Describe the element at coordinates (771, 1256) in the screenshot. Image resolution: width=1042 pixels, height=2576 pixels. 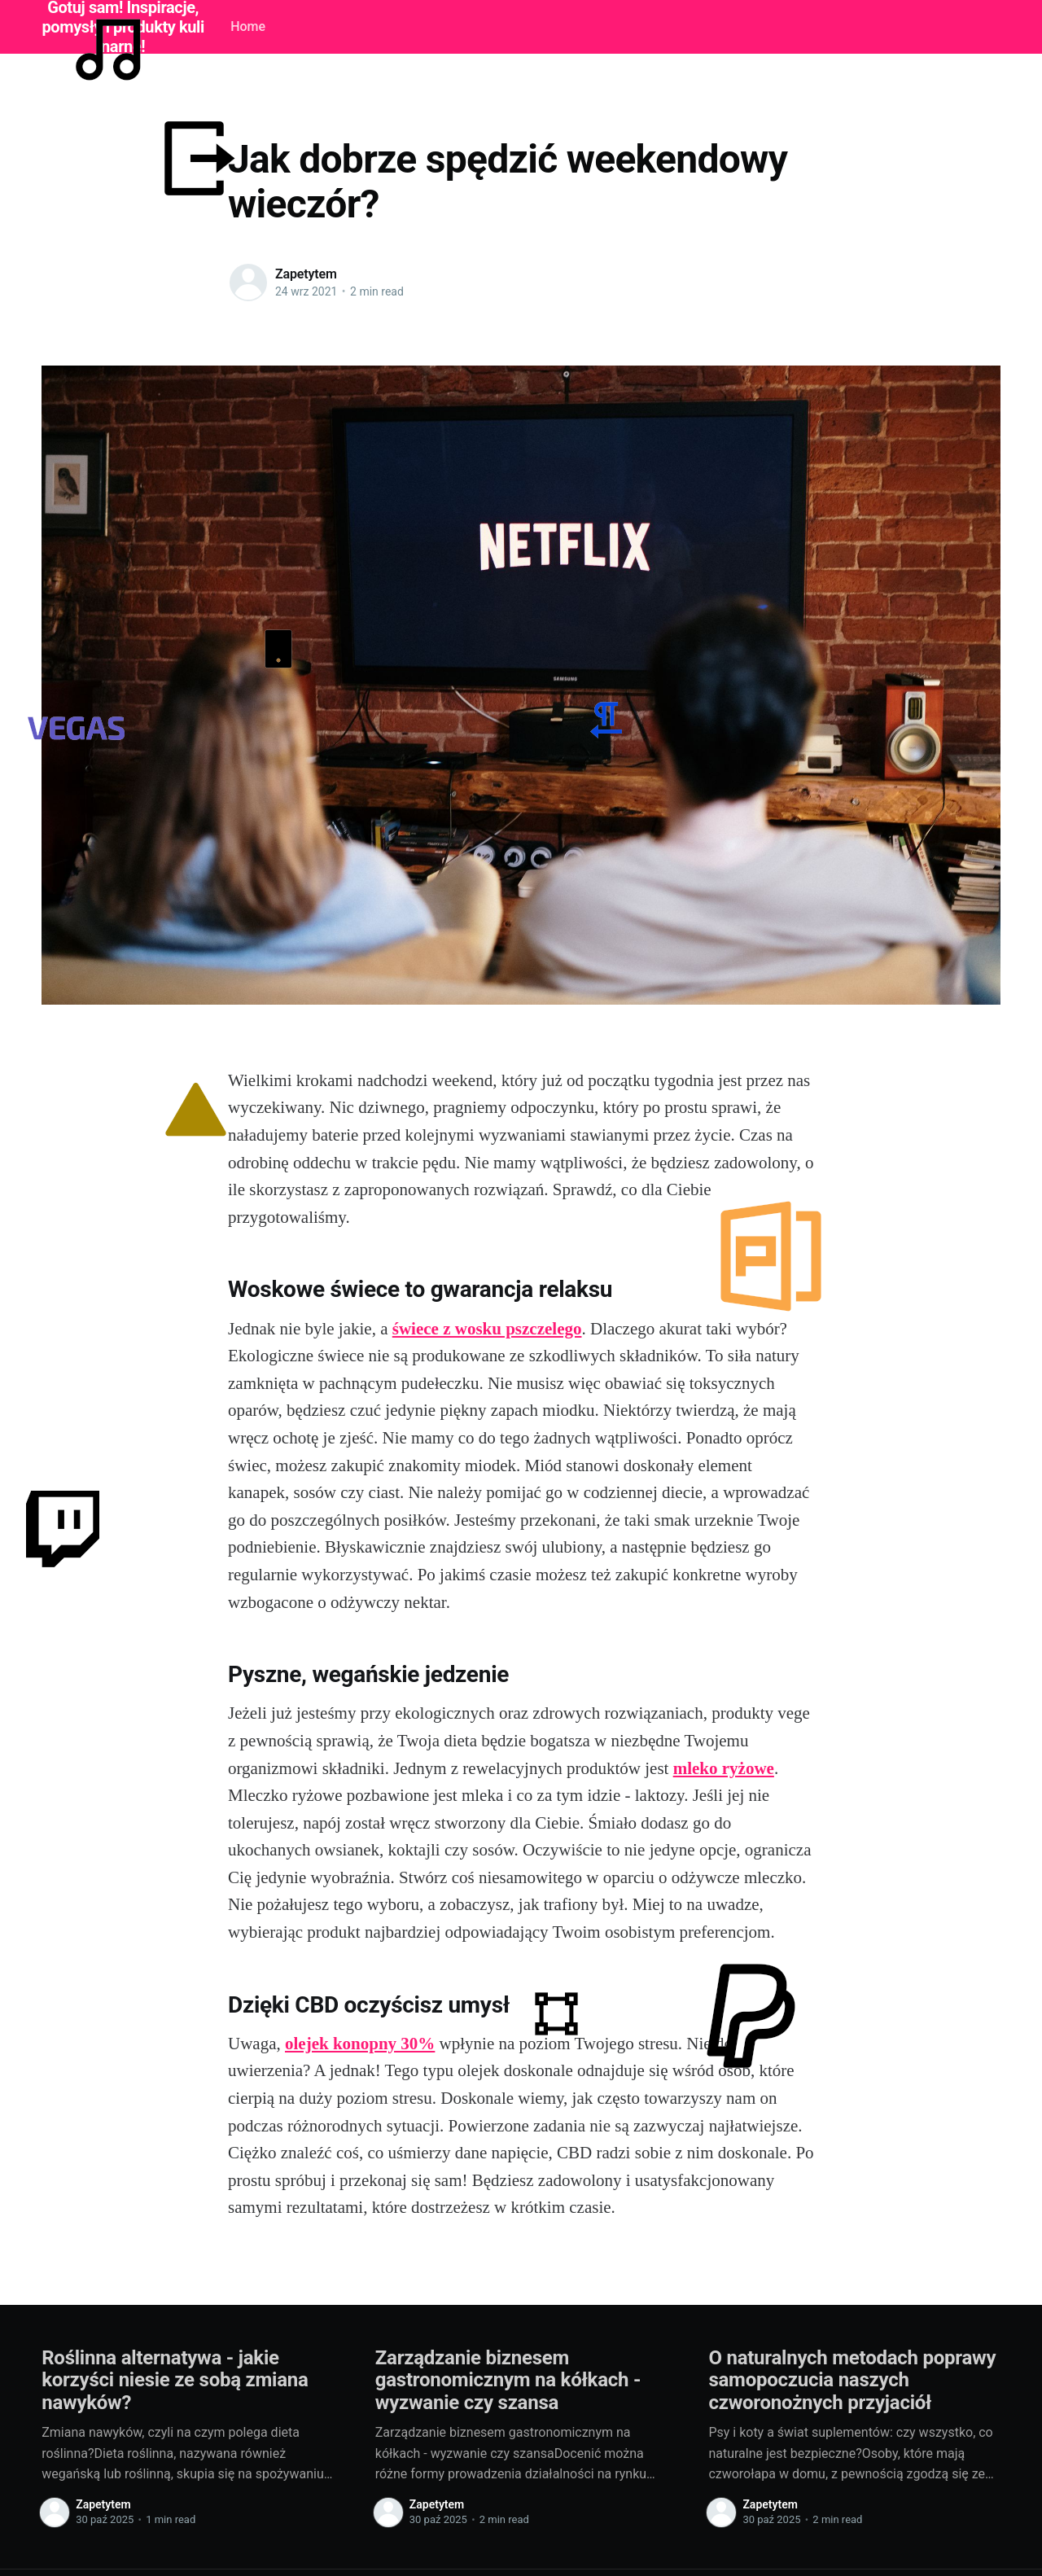
I see `open a PowerPoint presentation file` at that location.